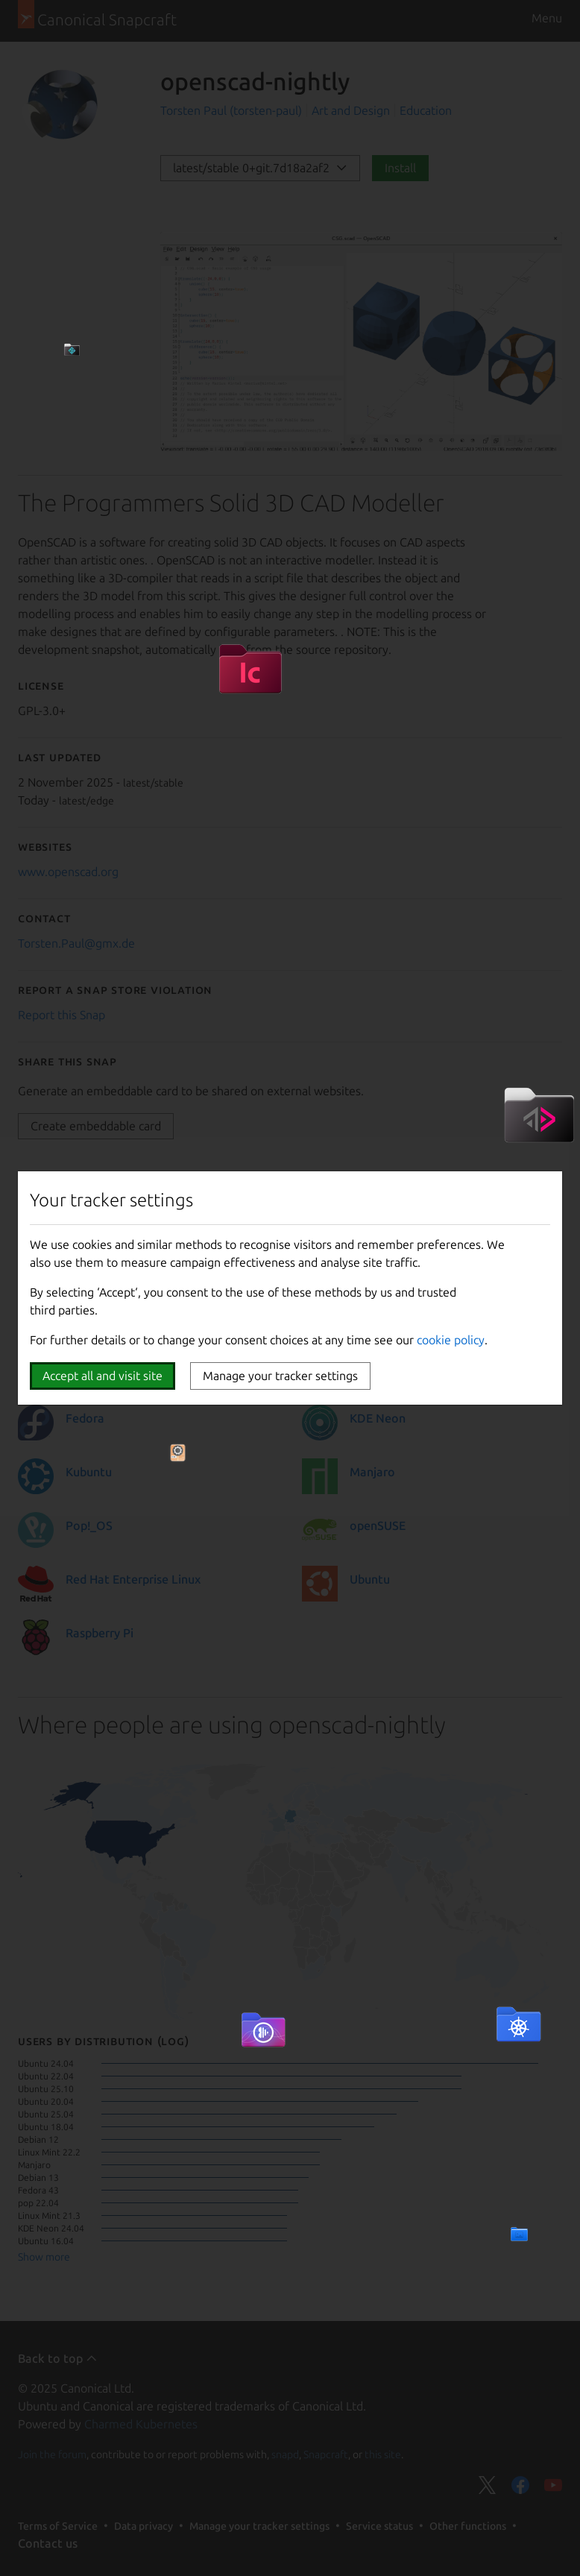  Describe the element at coordinates (539, 1117) in the screenshot. I see `folder containing ActivityPub or federated social media content` at that location.